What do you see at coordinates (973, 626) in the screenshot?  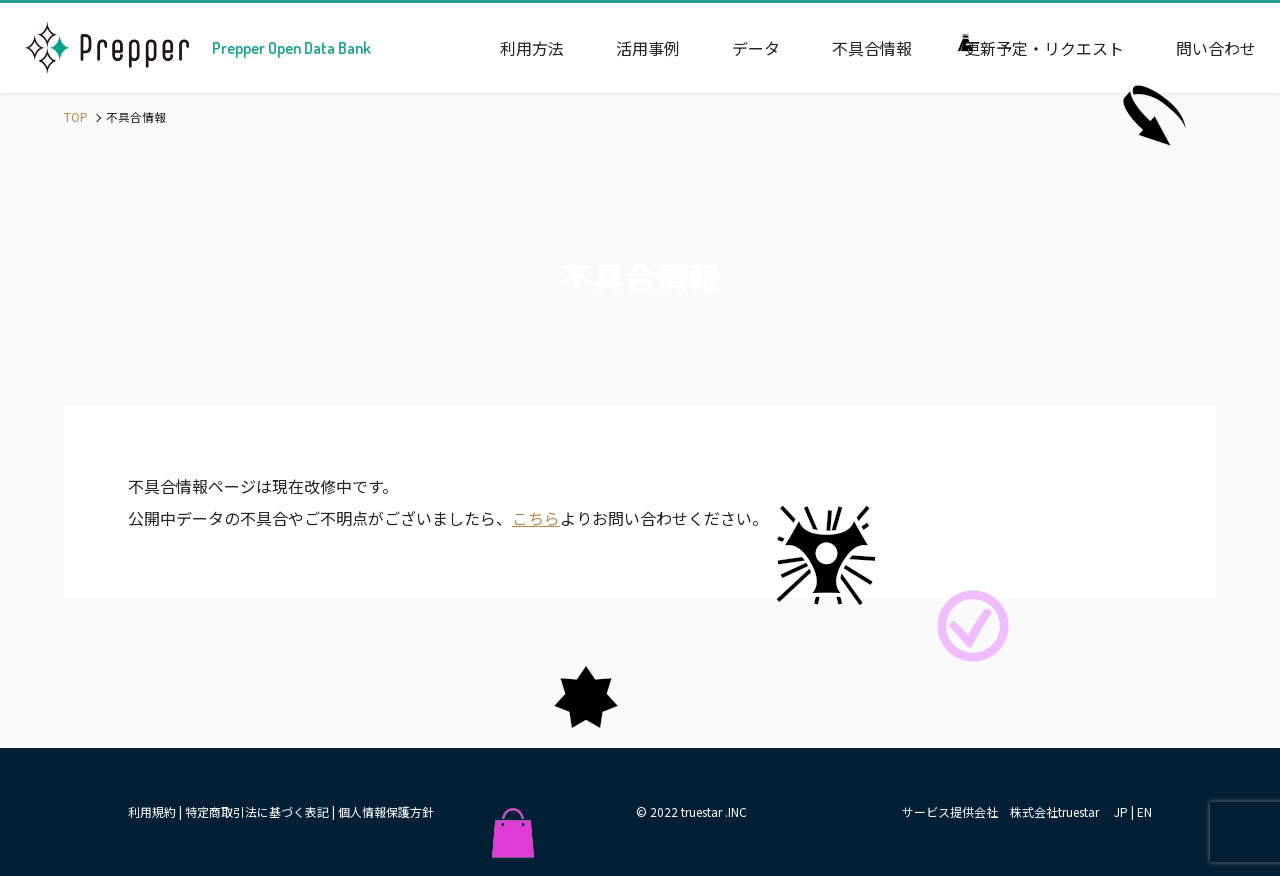 I see `indicates a confirmed or completed action` at bounding box center [973, 626].